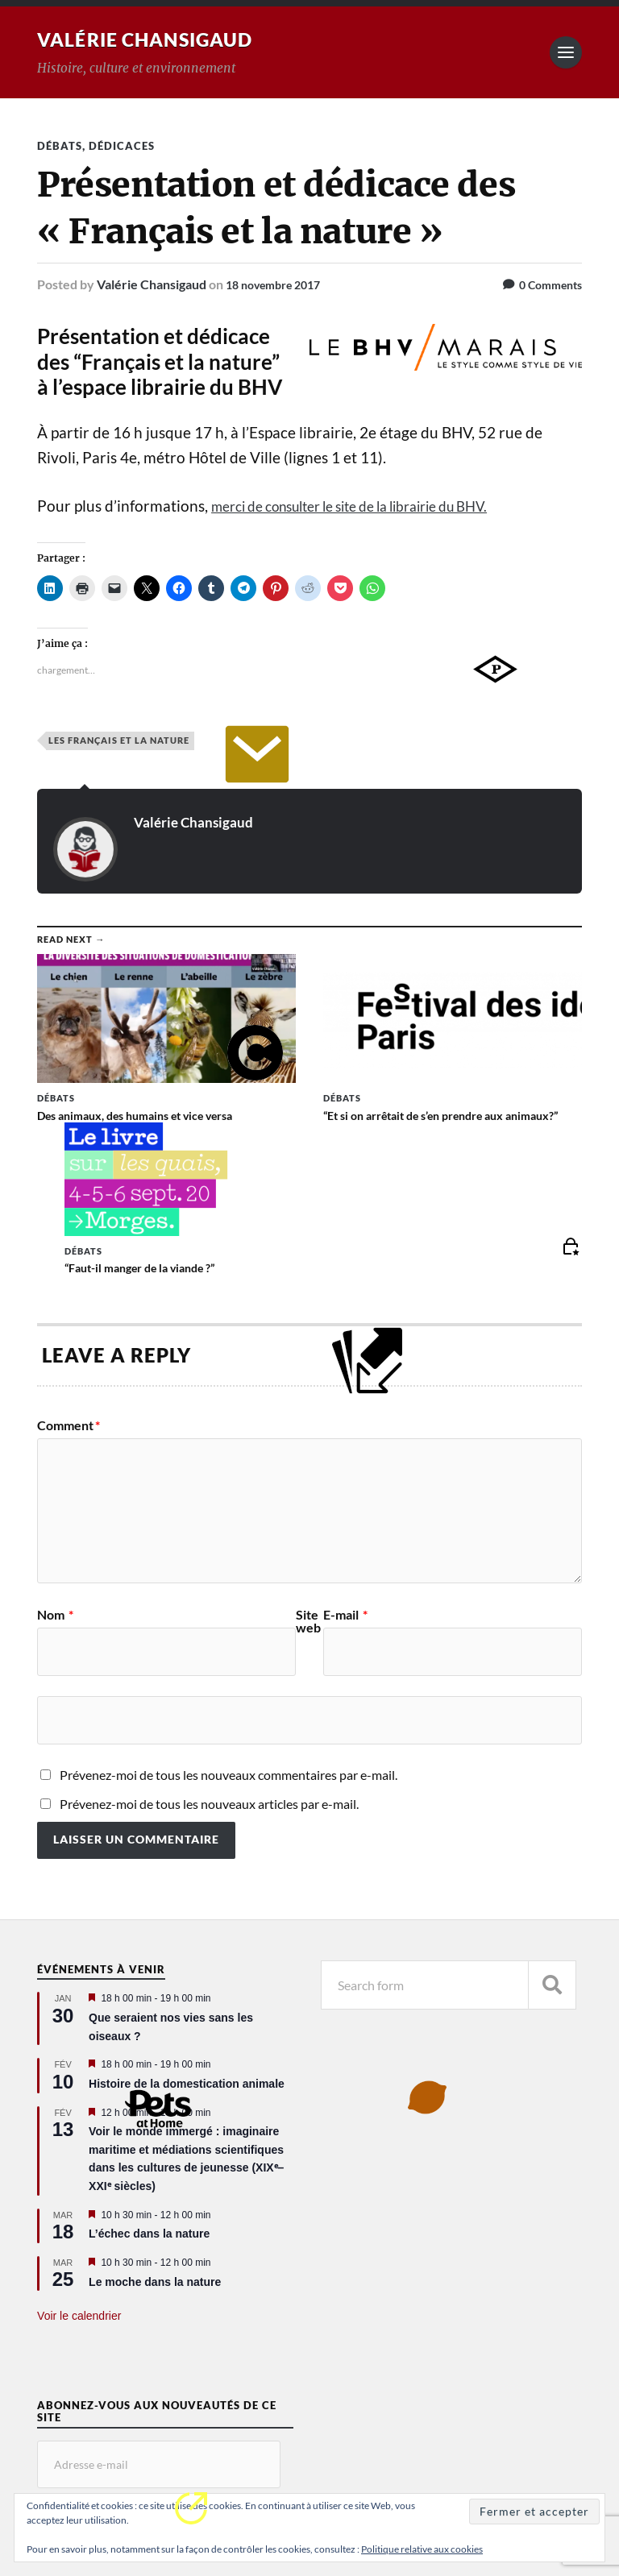 The width and height of the screenshot is (619, 2576). What do you see at coordinates (158, 2109) in the screenshot?
I see `visit the Pets at Home website or app` at bounding box center [158, 2109].